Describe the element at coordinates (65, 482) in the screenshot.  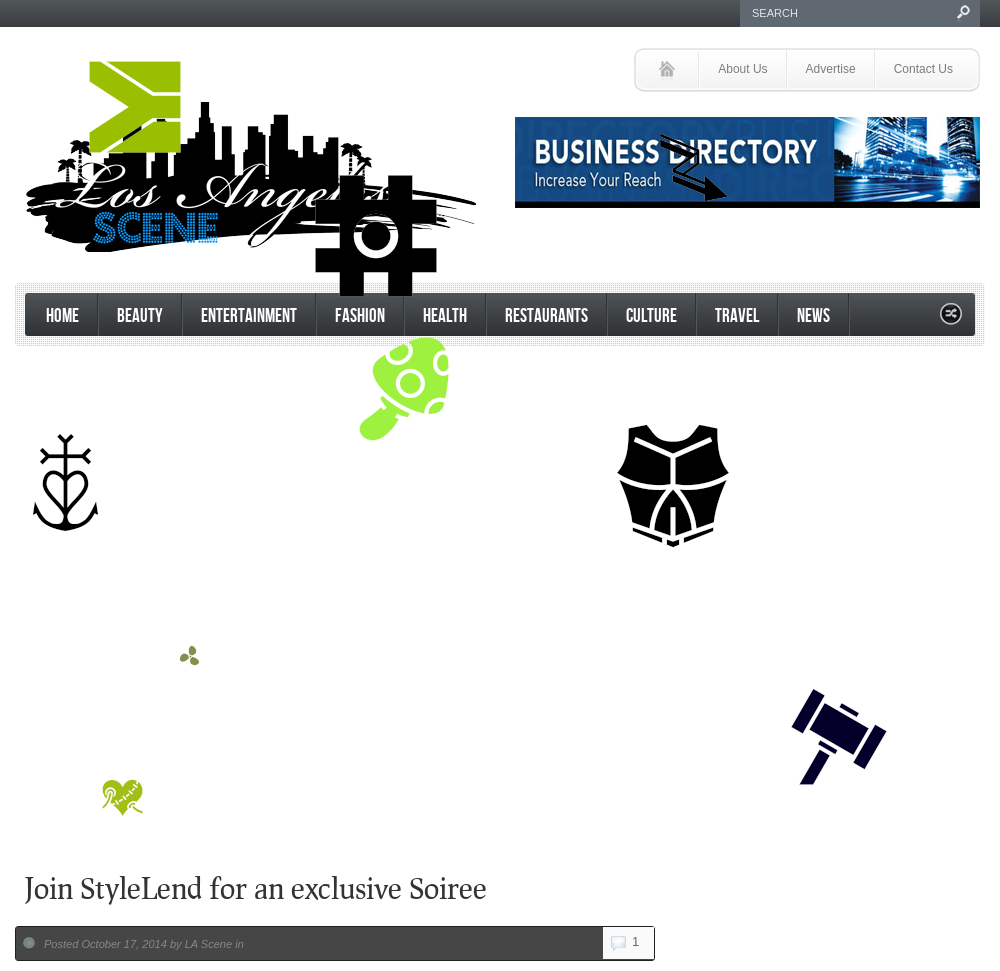
I see `camargue cross symbol representing faith, hope, and love` at that location.